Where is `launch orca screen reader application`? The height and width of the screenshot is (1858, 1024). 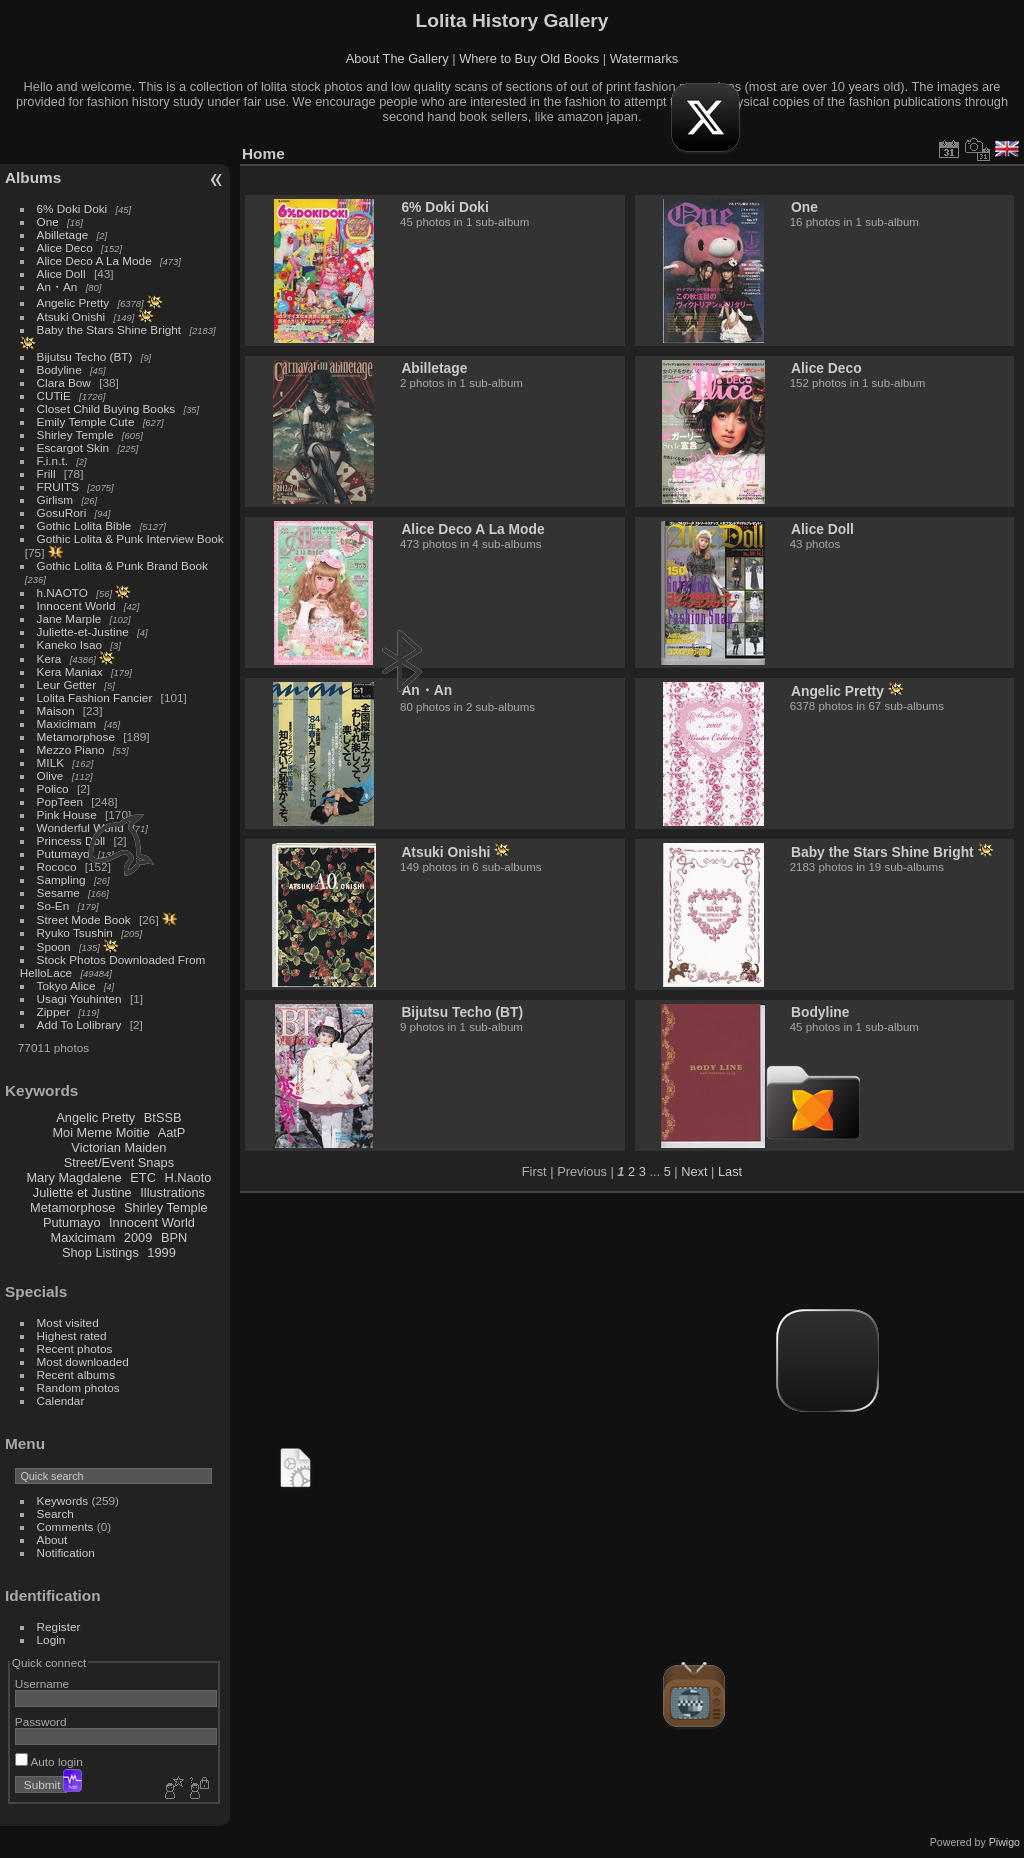
launch orca screen reader application is located at coordinates (120, 845).